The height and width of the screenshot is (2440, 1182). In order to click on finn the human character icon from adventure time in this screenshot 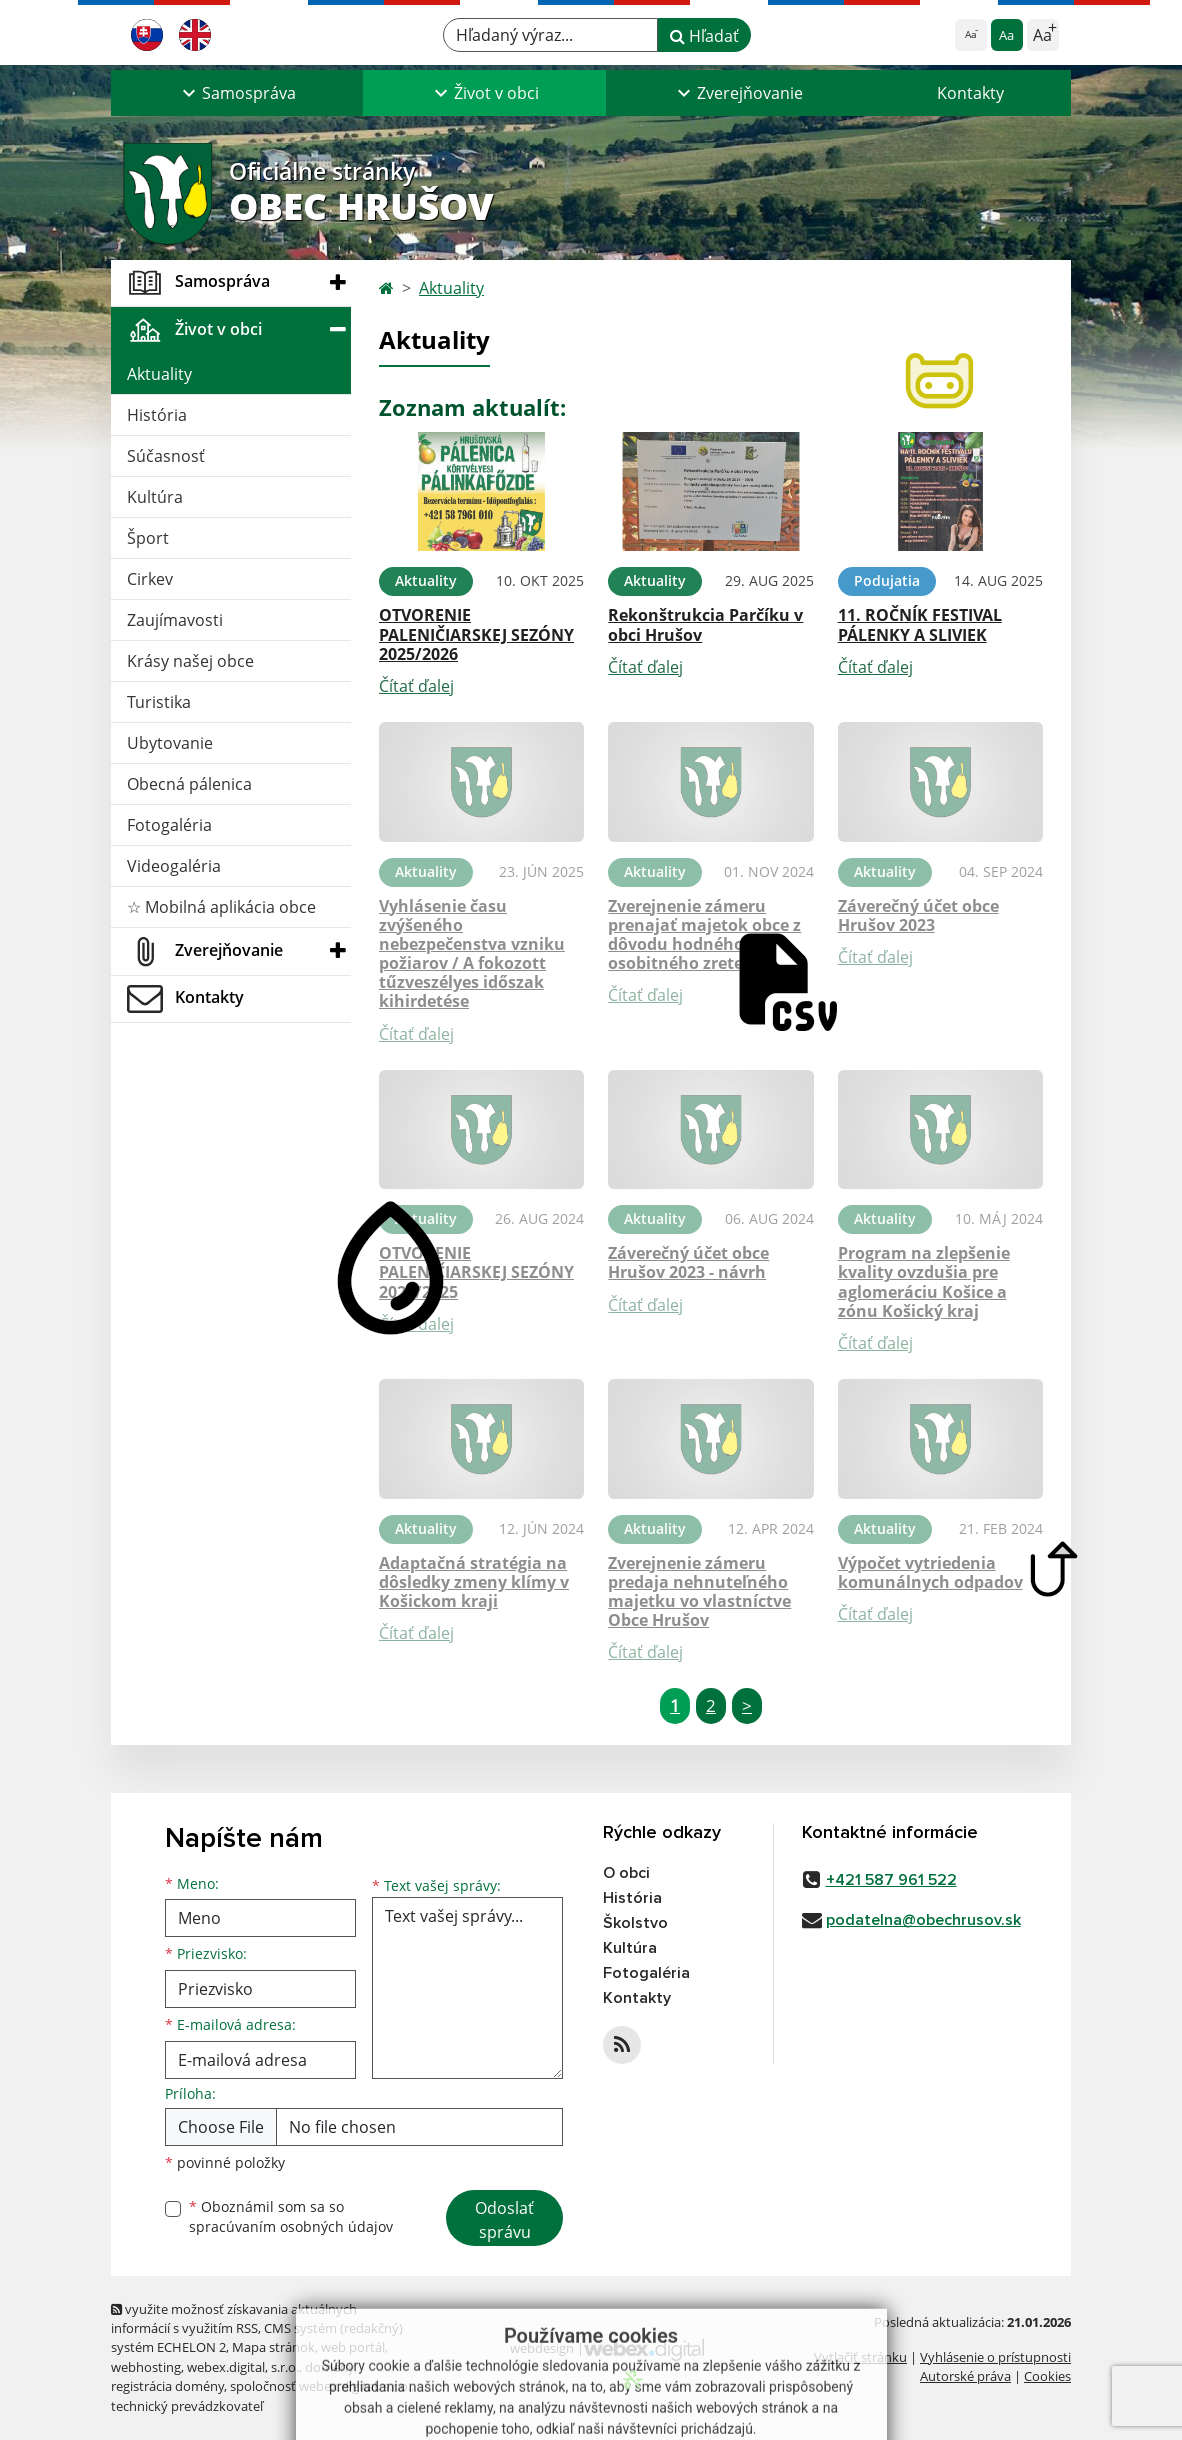, I will do `click(939, 379)`.